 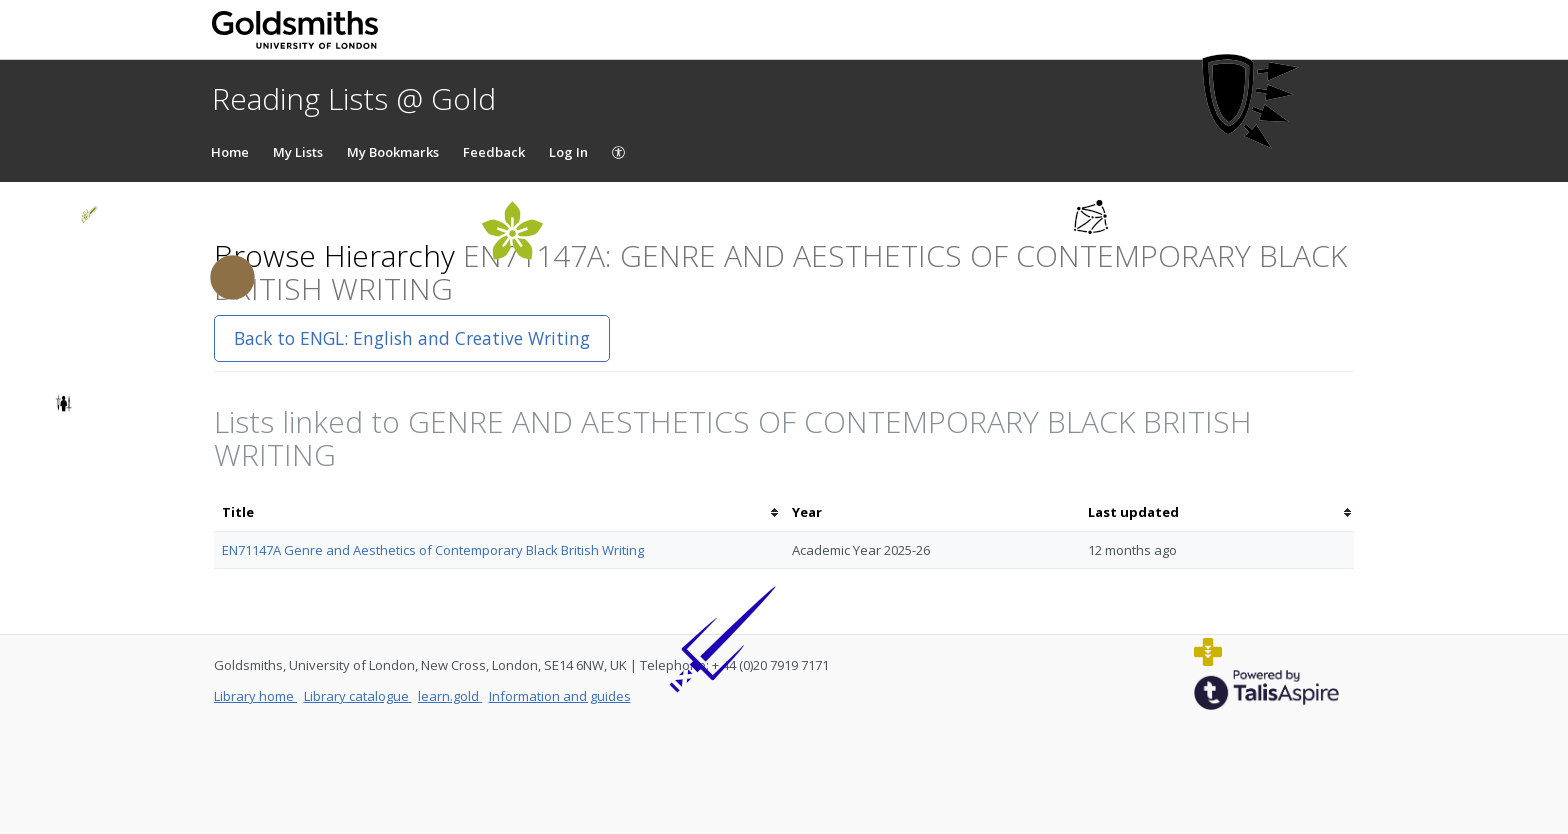 What do you see at coordinates (1091, 217) in the screenshot?
I see `view mesh network topology` at bounding box center [1091, 217].